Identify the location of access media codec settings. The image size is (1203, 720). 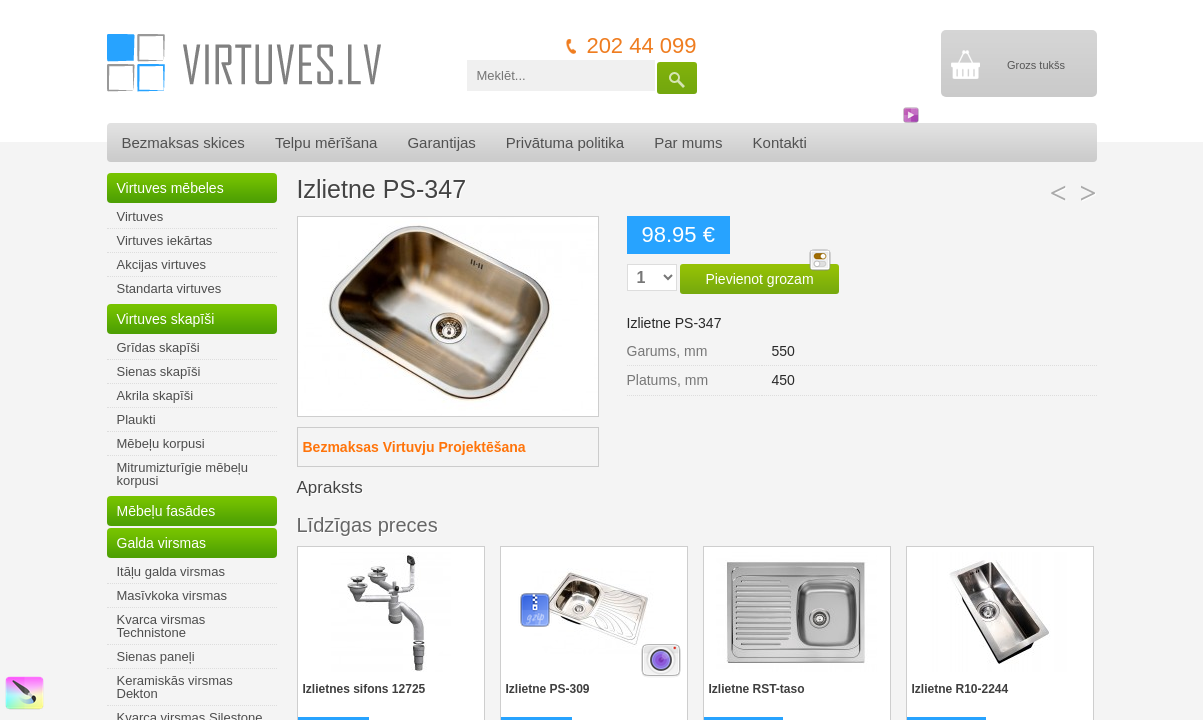
(911, 115).